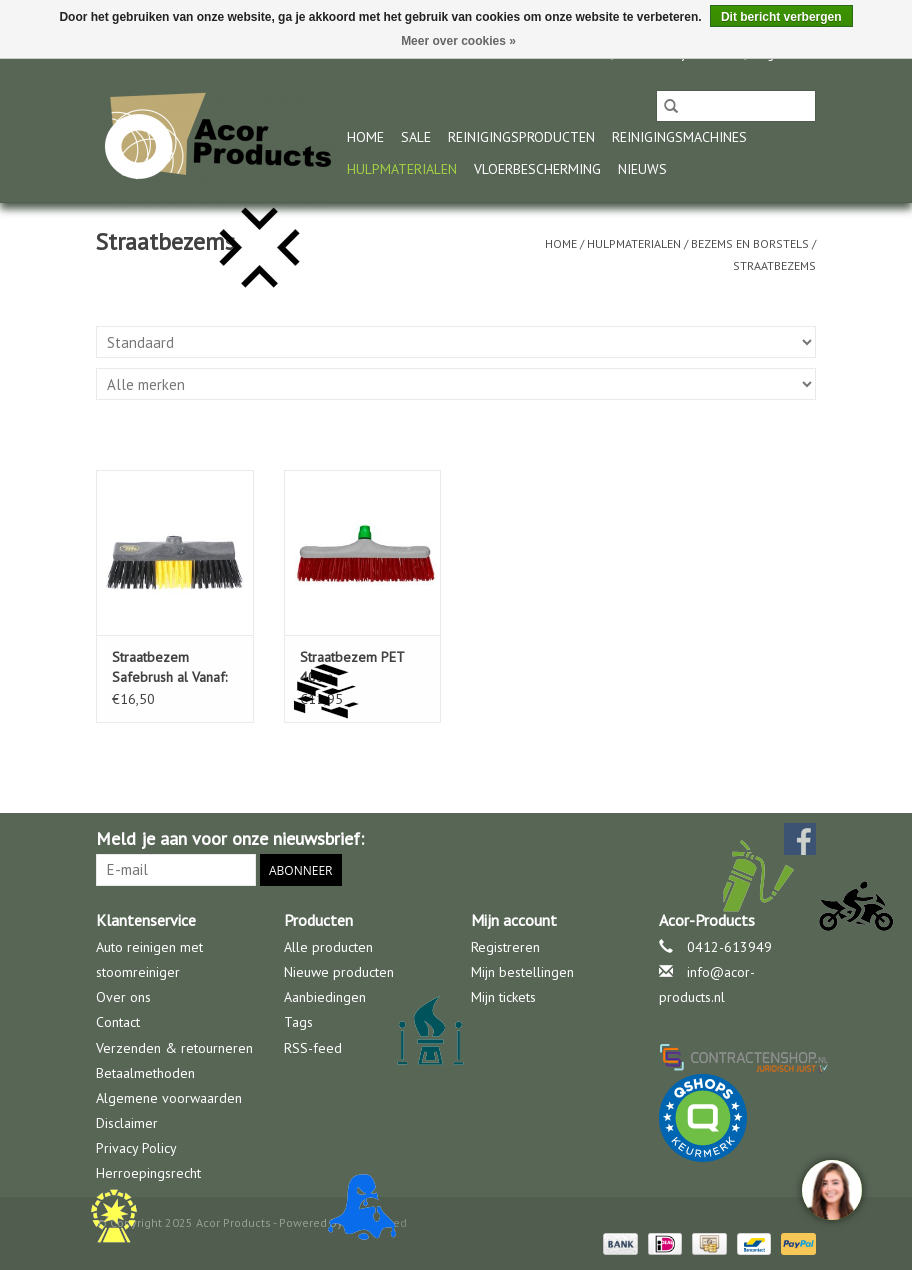  I want to click on center or focus on a target point, so click(259, 247).